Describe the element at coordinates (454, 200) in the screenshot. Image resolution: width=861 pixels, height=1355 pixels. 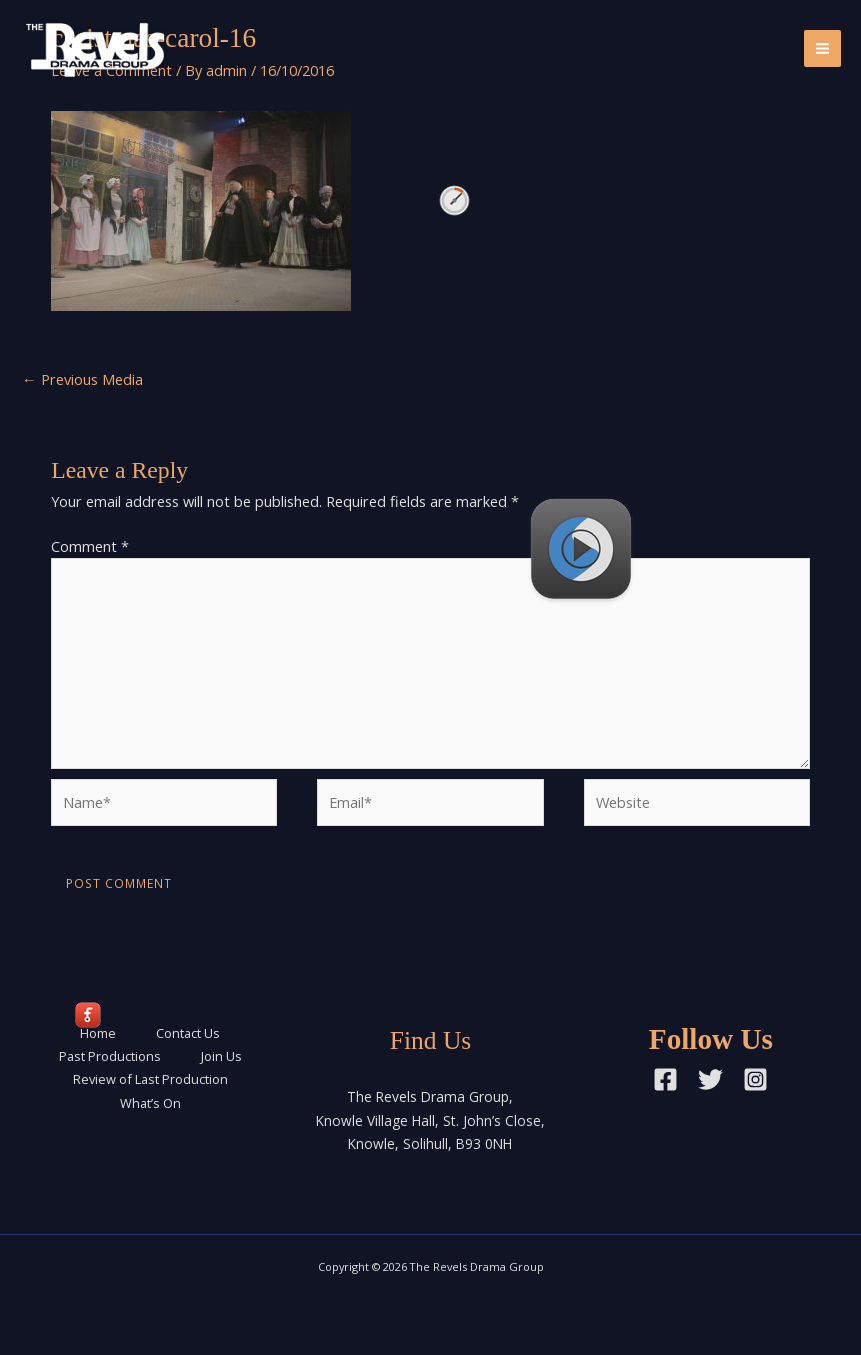
I see `open sysprof system profiler application` at that location.